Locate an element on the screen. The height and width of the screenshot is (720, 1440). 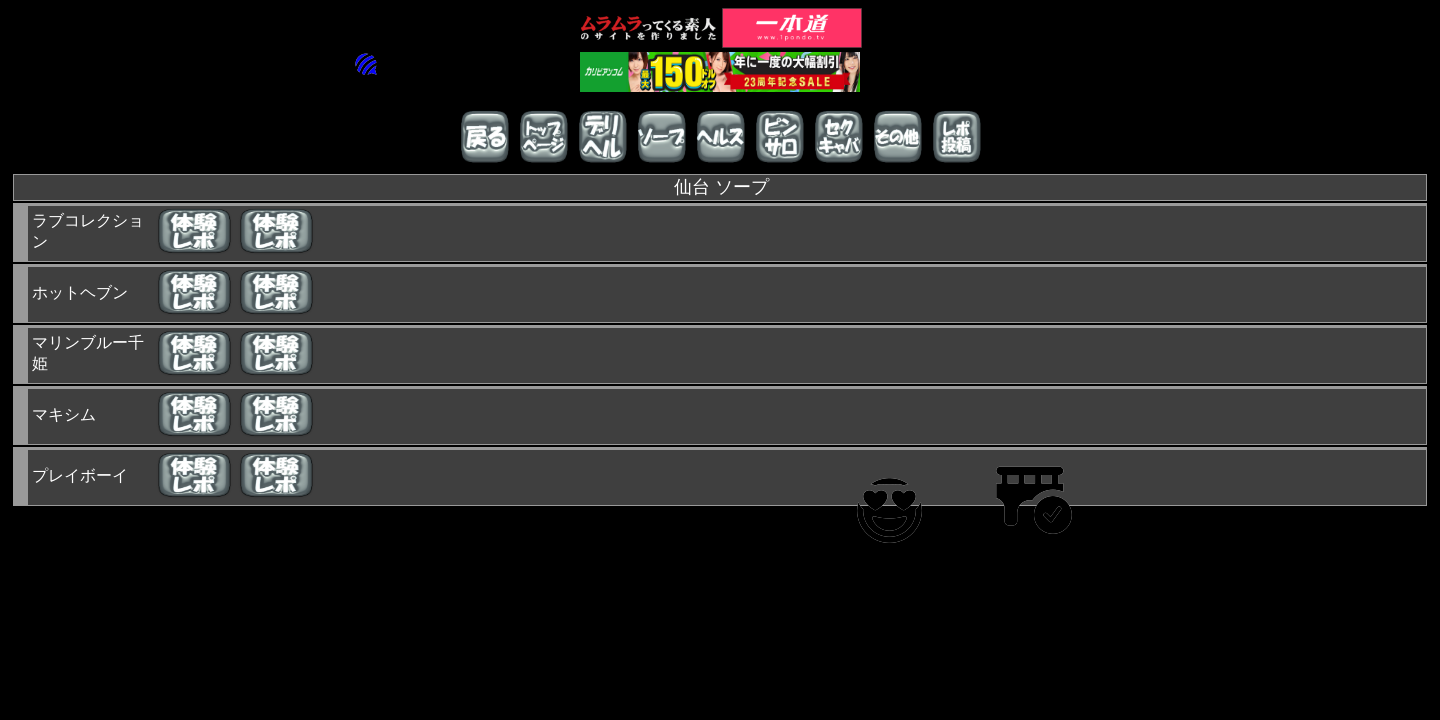
bridge inspection verified or approved is located at coordinates (1034, 496).